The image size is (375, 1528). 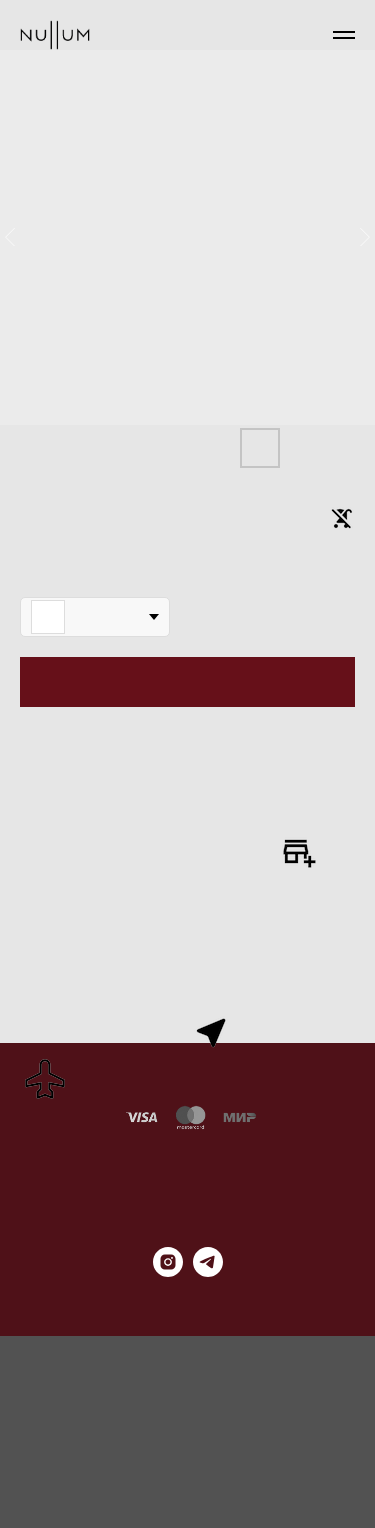 I want to click on access nearby places or points of interest, so click(x=211, y=1032).